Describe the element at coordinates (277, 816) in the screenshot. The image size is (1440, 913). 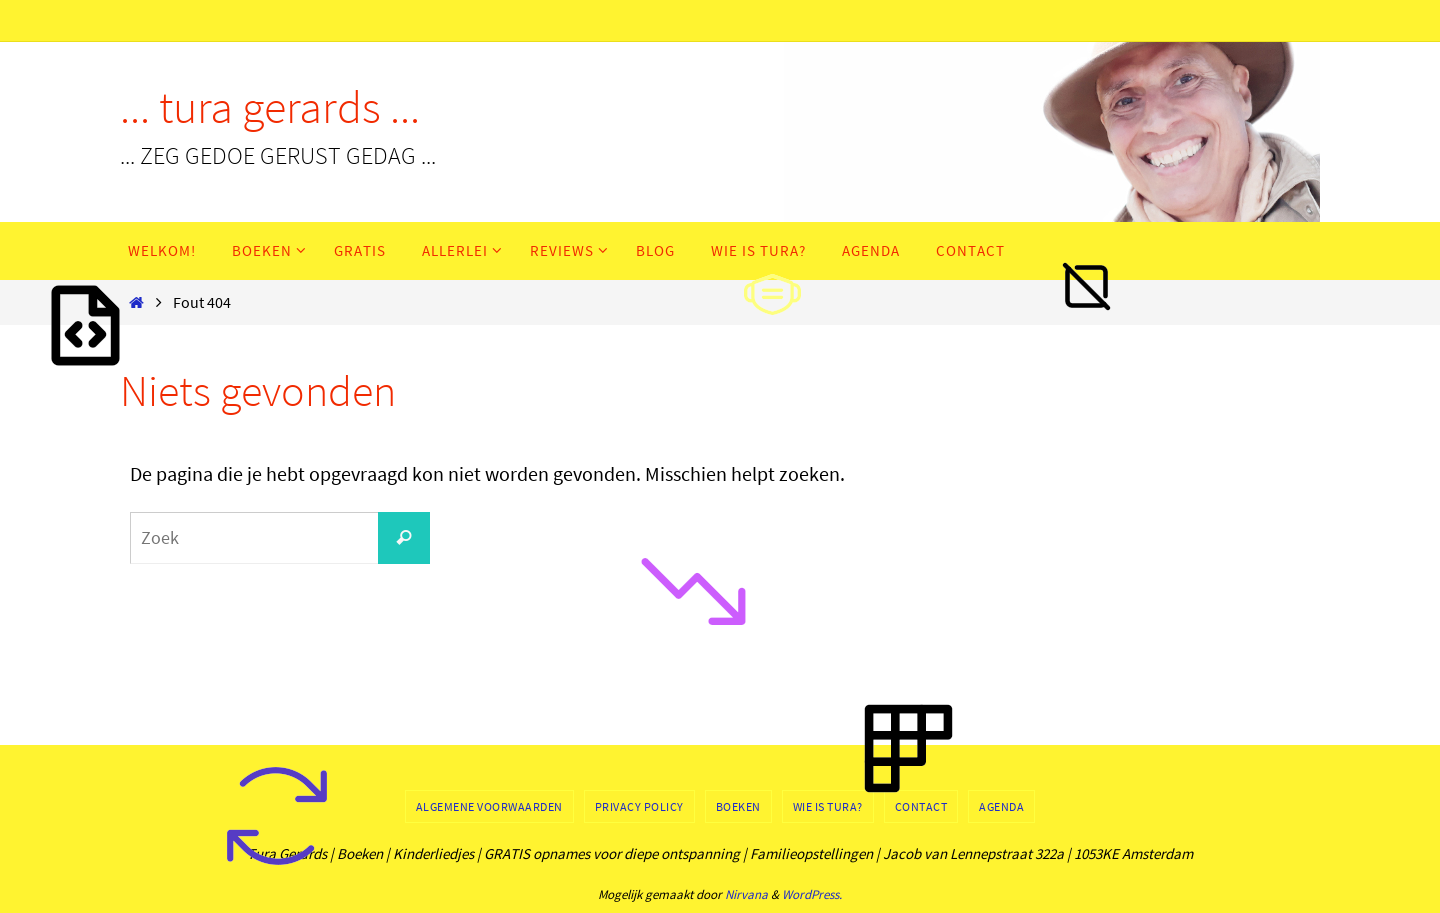
I see `refresh or reload content` at that location.